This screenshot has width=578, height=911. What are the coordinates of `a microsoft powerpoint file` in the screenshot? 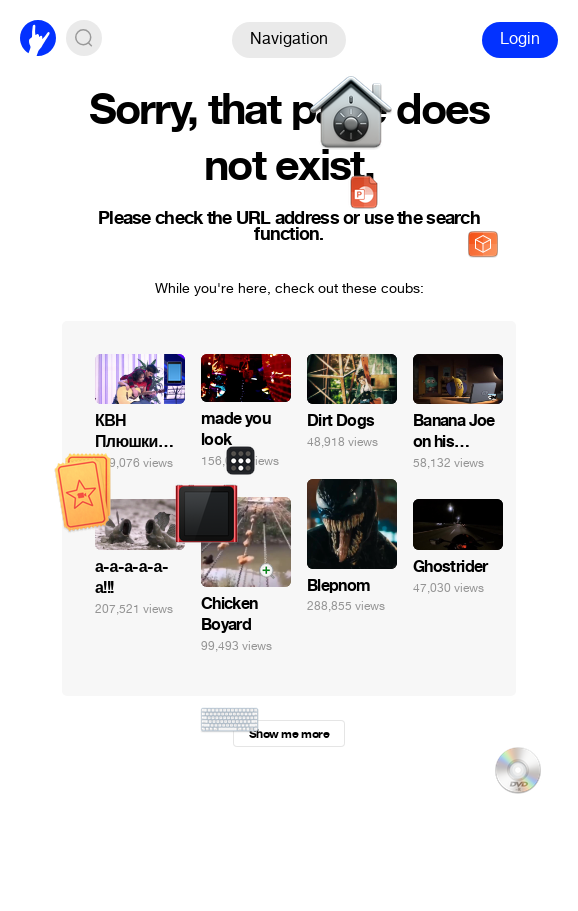 It's located at (364, 192).